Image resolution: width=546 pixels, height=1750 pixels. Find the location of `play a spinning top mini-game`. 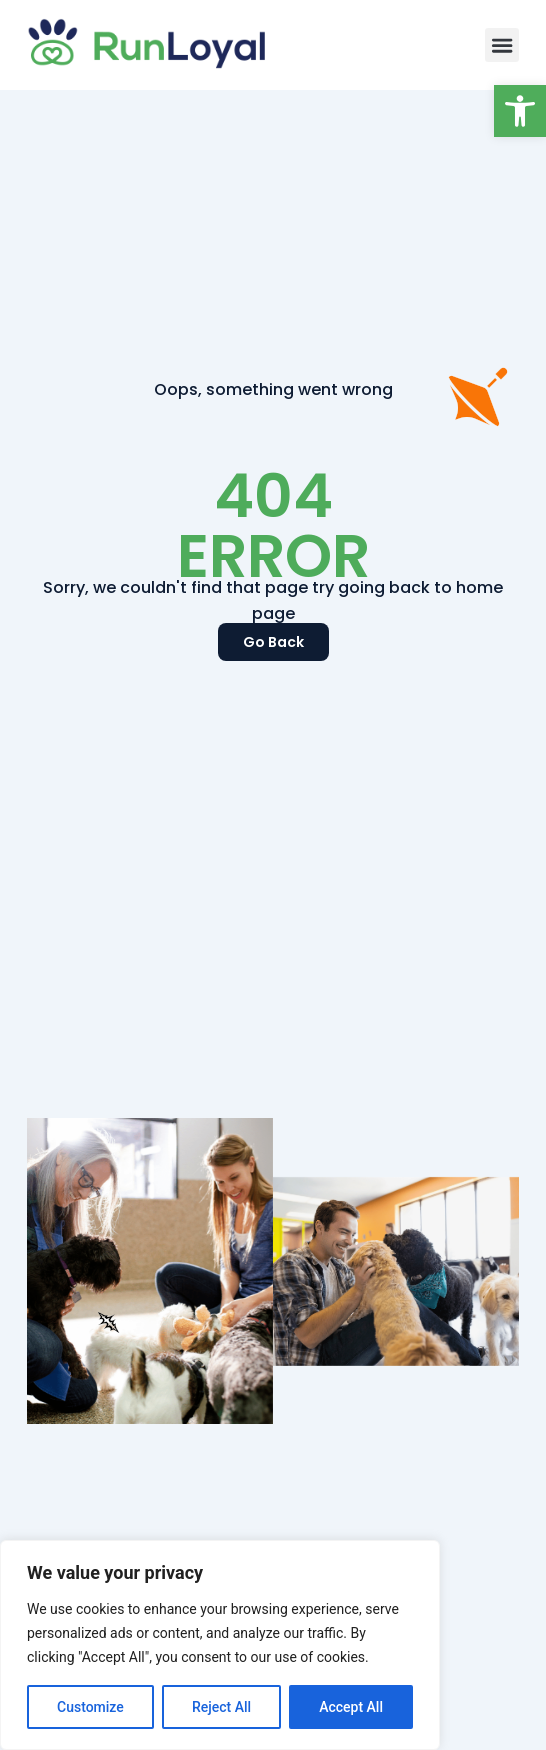

play a spinning top mini-game is located at coordinates (478, 397).